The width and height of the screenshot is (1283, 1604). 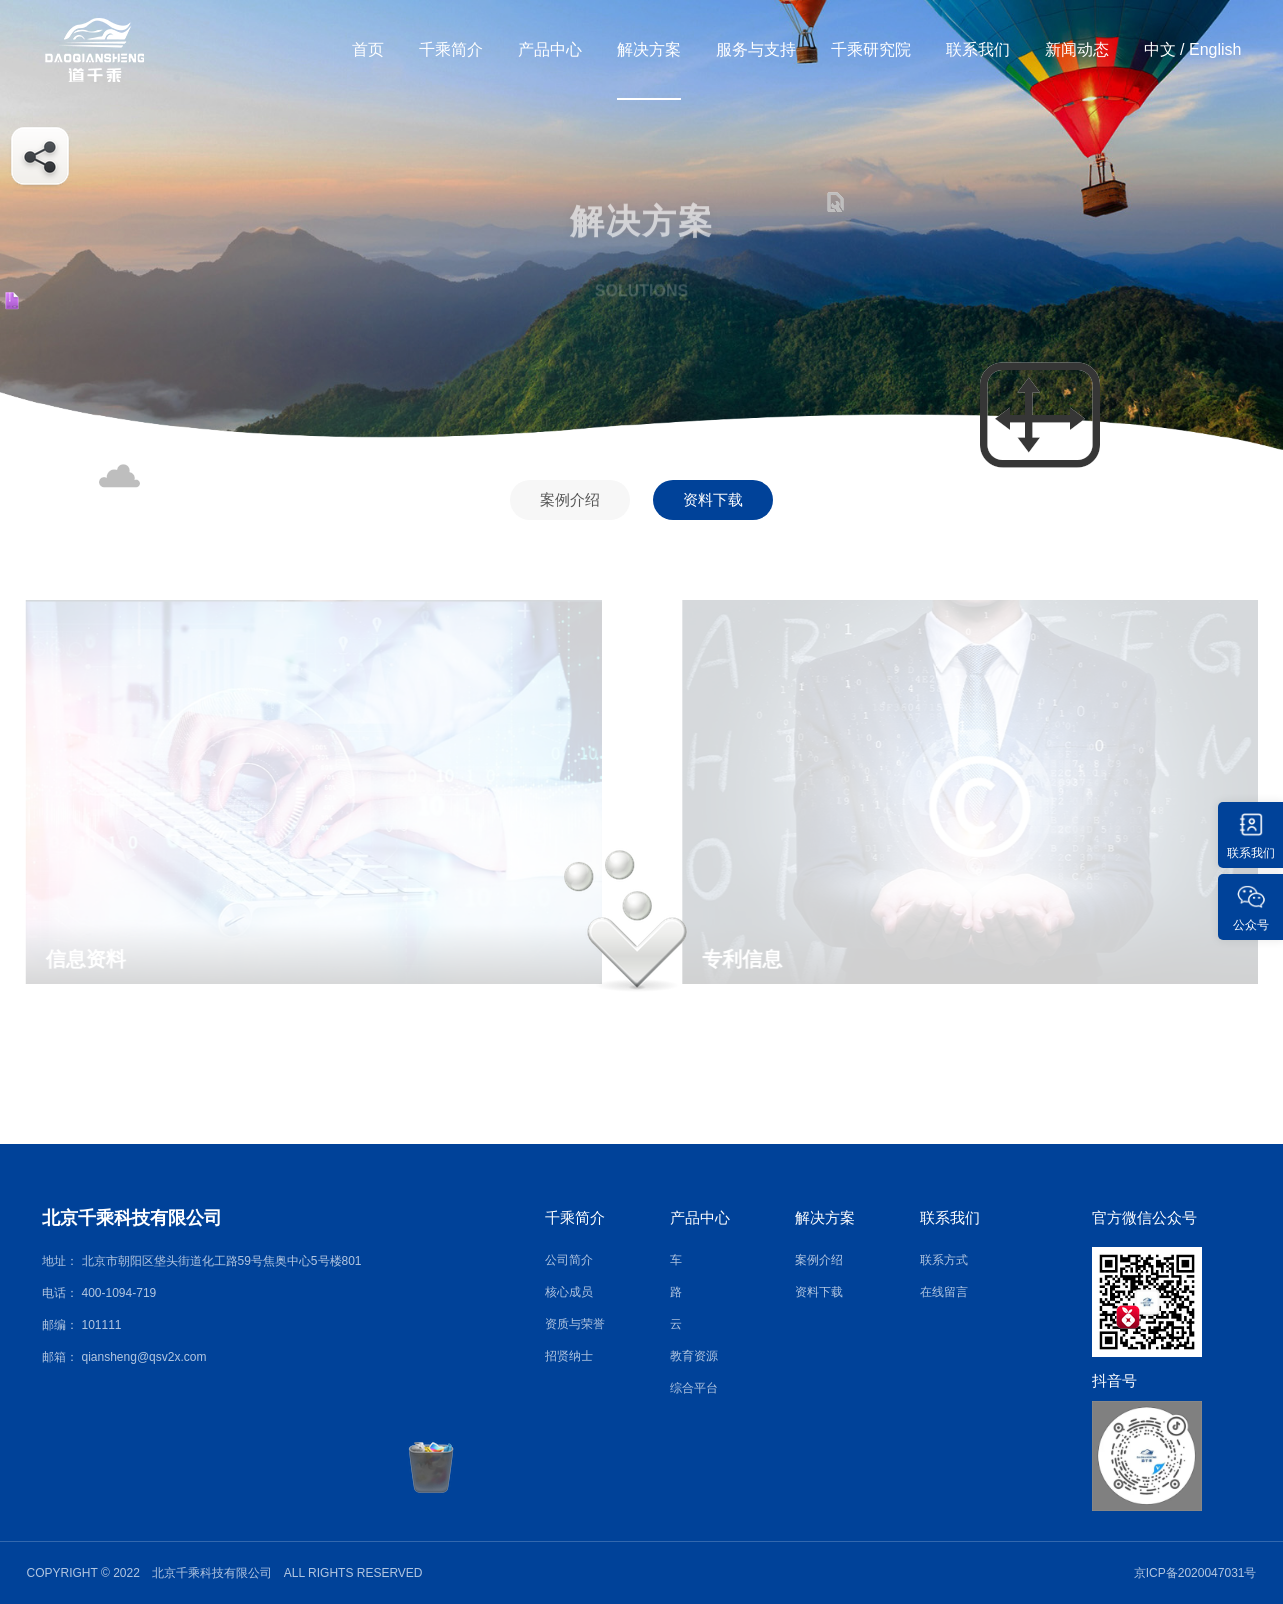 What do you see at coordinates (40, 156) in the screenshot?
I see `open sharing preferences` at bounding box center [40, 156].